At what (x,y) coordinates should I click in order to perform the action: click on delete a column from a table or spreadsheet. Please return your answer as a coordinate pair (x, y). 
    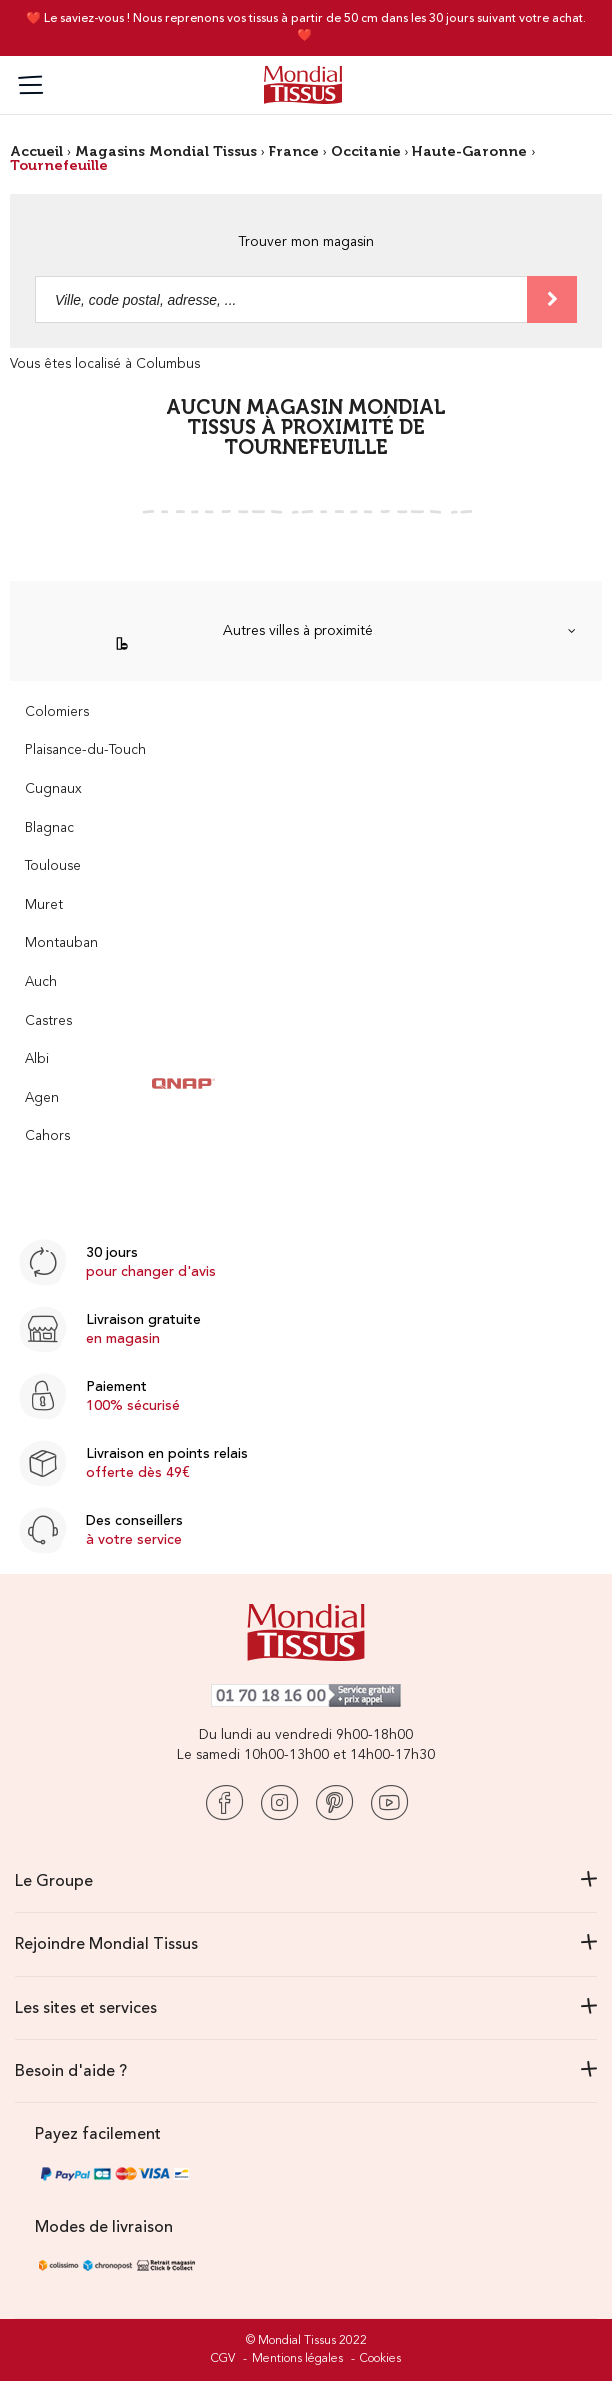
    Looking at the image, I should click on (121, 643).